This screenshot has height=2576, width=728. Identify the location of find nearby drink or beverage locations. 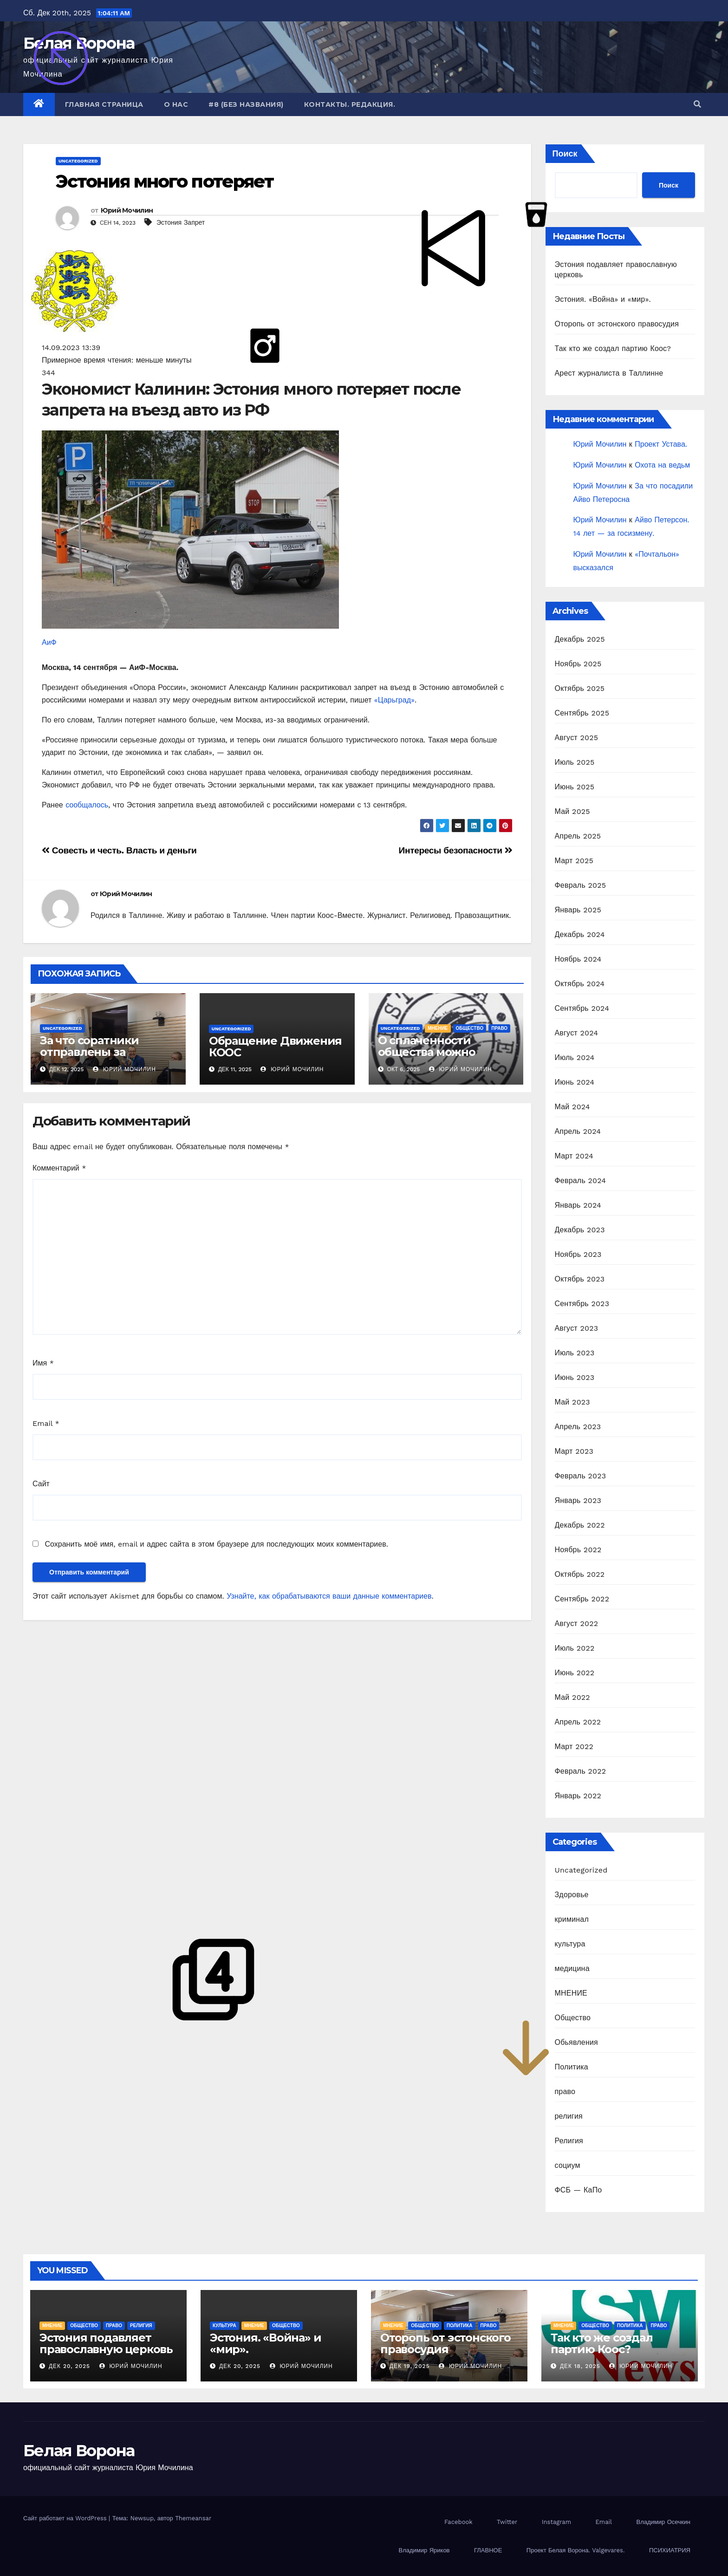
(536, 215).